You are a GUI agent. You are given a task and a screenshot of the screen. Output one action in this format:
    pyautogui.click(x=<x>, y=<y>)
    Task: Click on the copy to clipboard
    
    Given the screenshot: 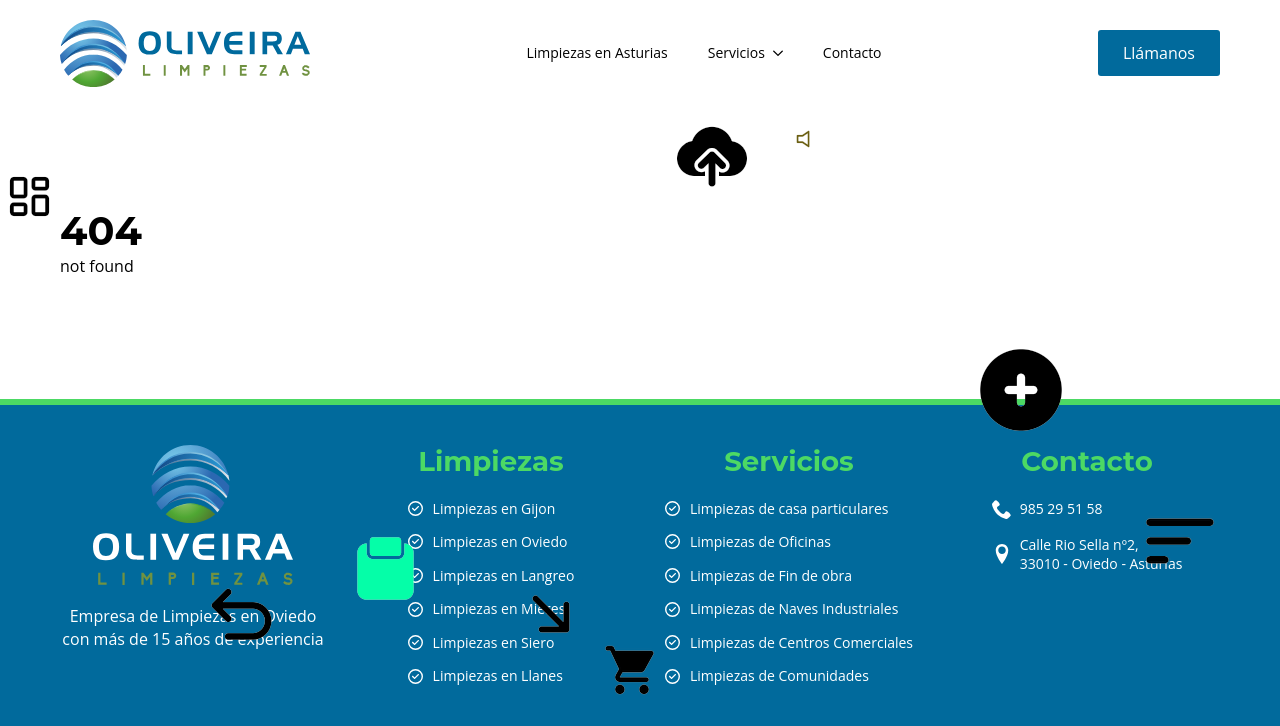 What is the action you would take?
    pyautogui.click(x=385, y=568)
    